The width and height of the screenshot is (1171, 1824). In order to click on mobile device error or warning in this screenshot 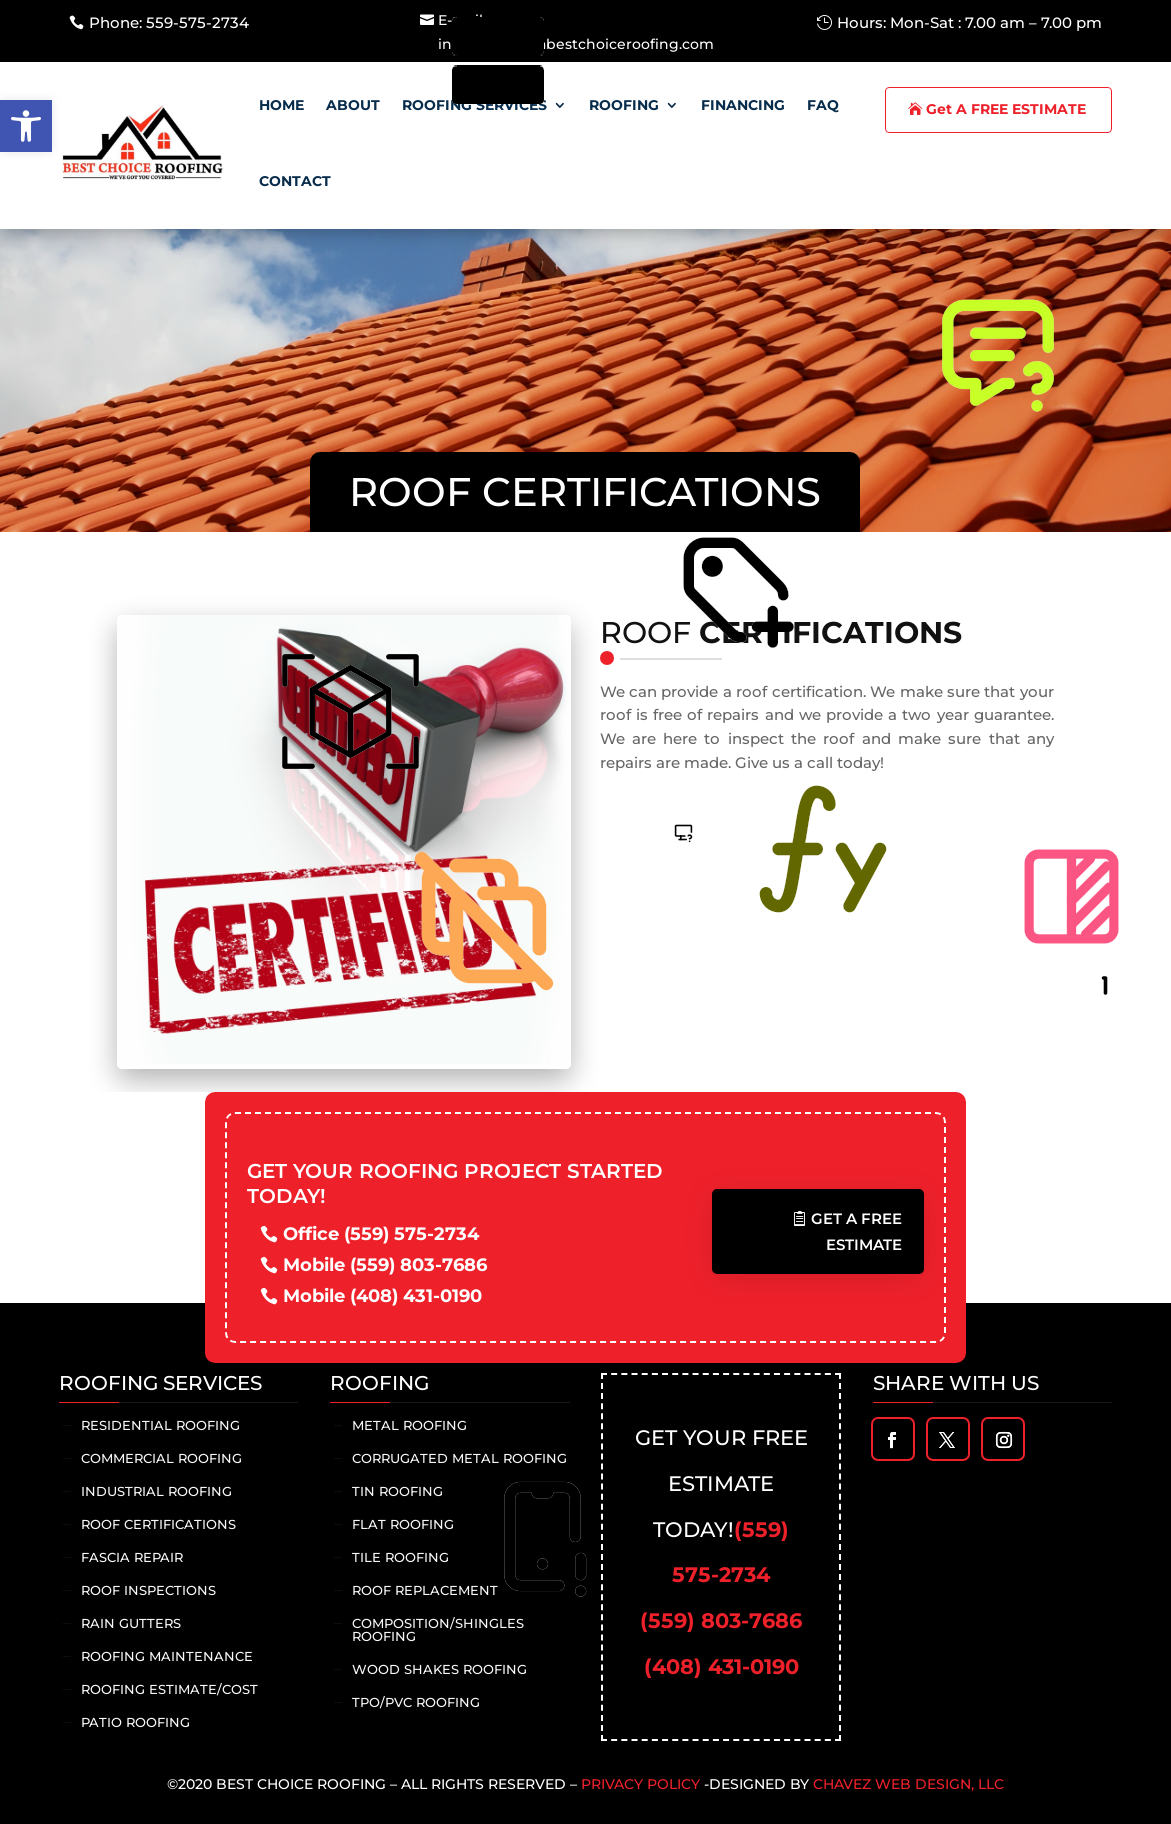, I will do `click(542, 1536)`.